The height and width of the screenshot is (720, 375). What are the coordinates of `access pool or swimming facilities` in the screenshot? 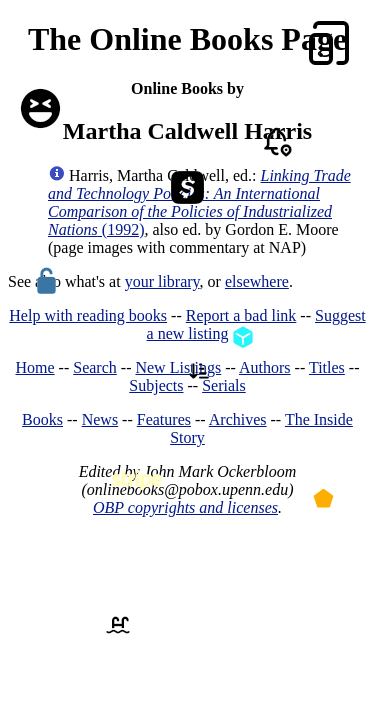 It's located at (118, 625).